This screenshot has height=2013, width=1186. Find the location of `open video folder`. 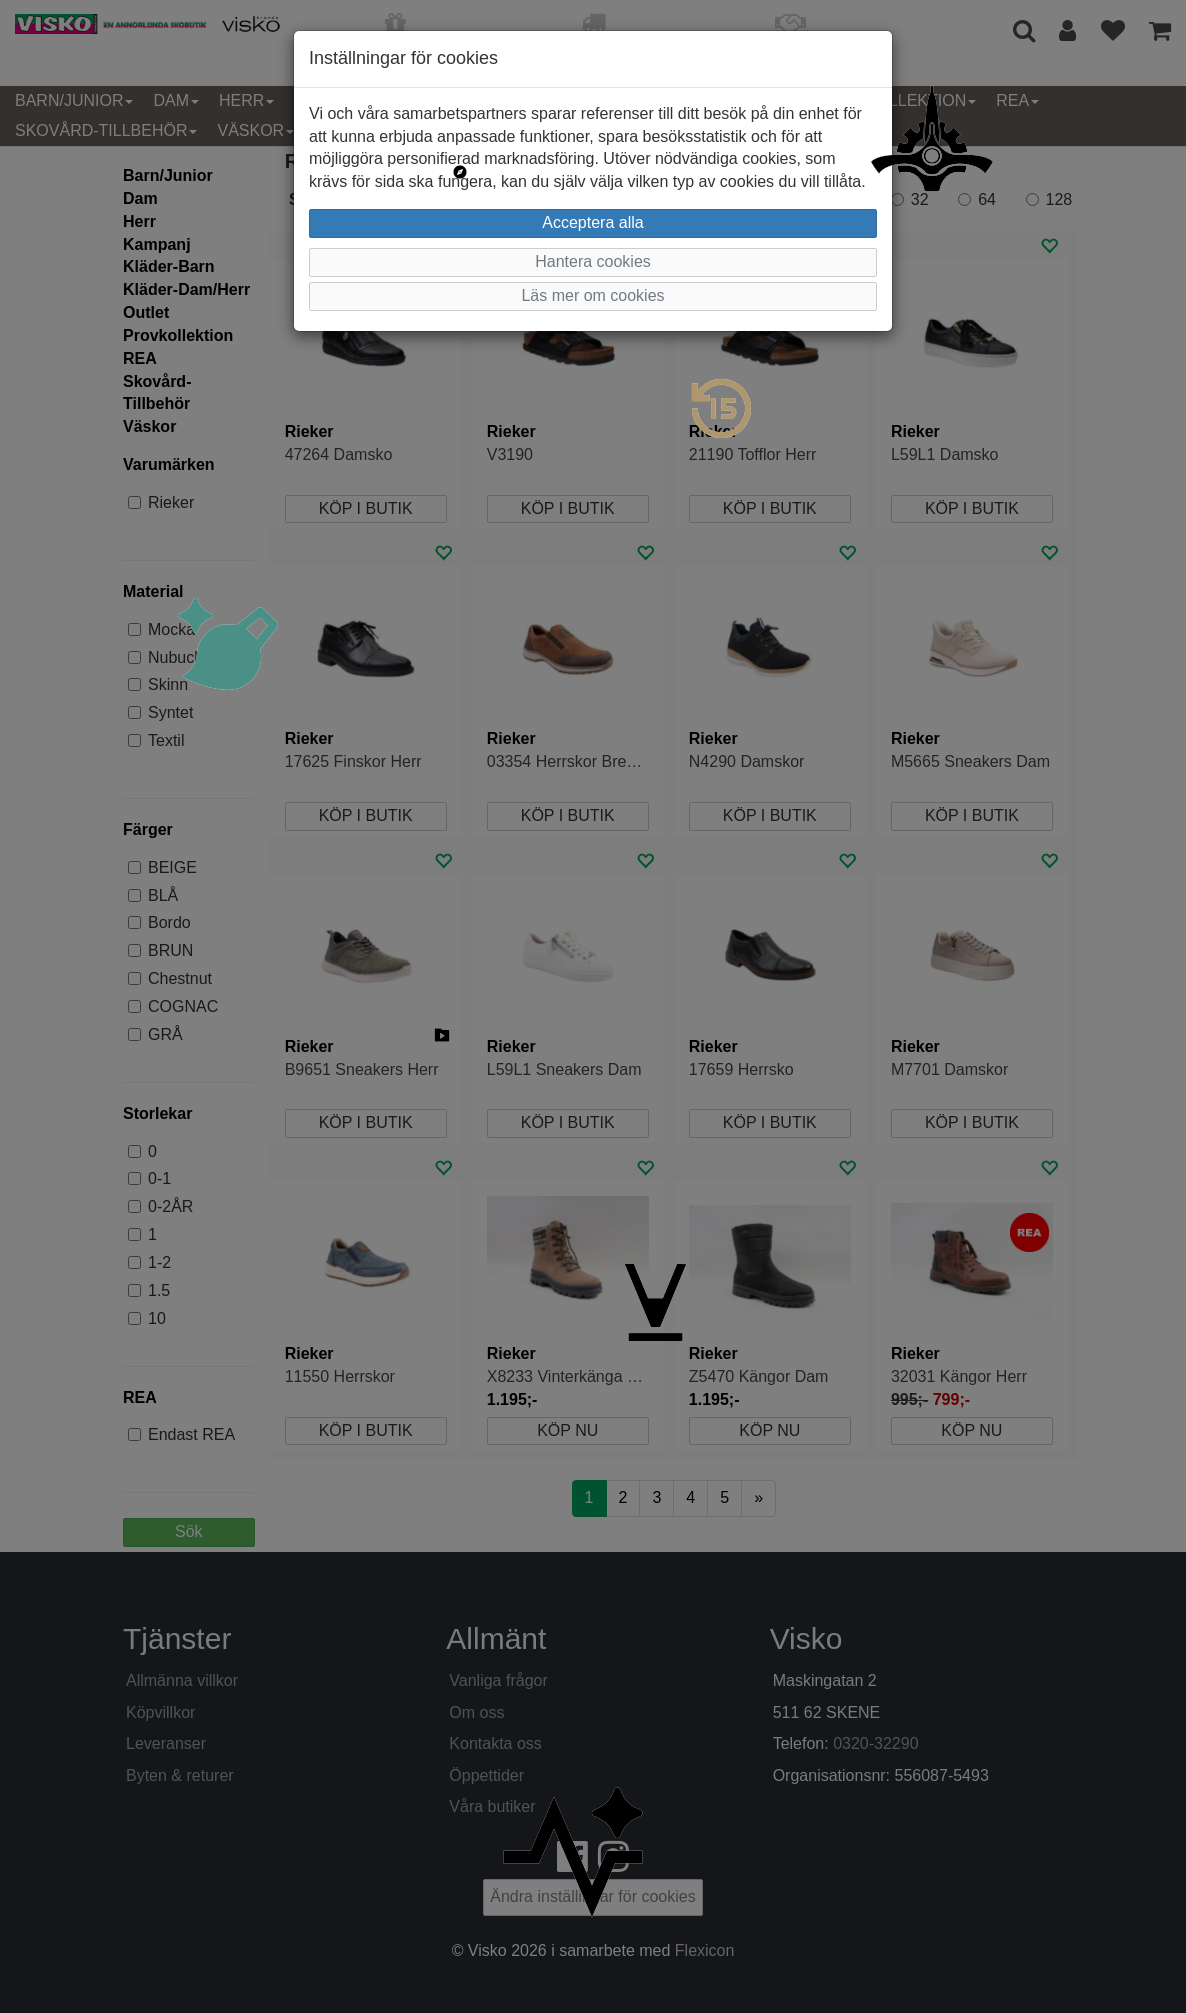

open video folder is located at coordinates (442, 1035).